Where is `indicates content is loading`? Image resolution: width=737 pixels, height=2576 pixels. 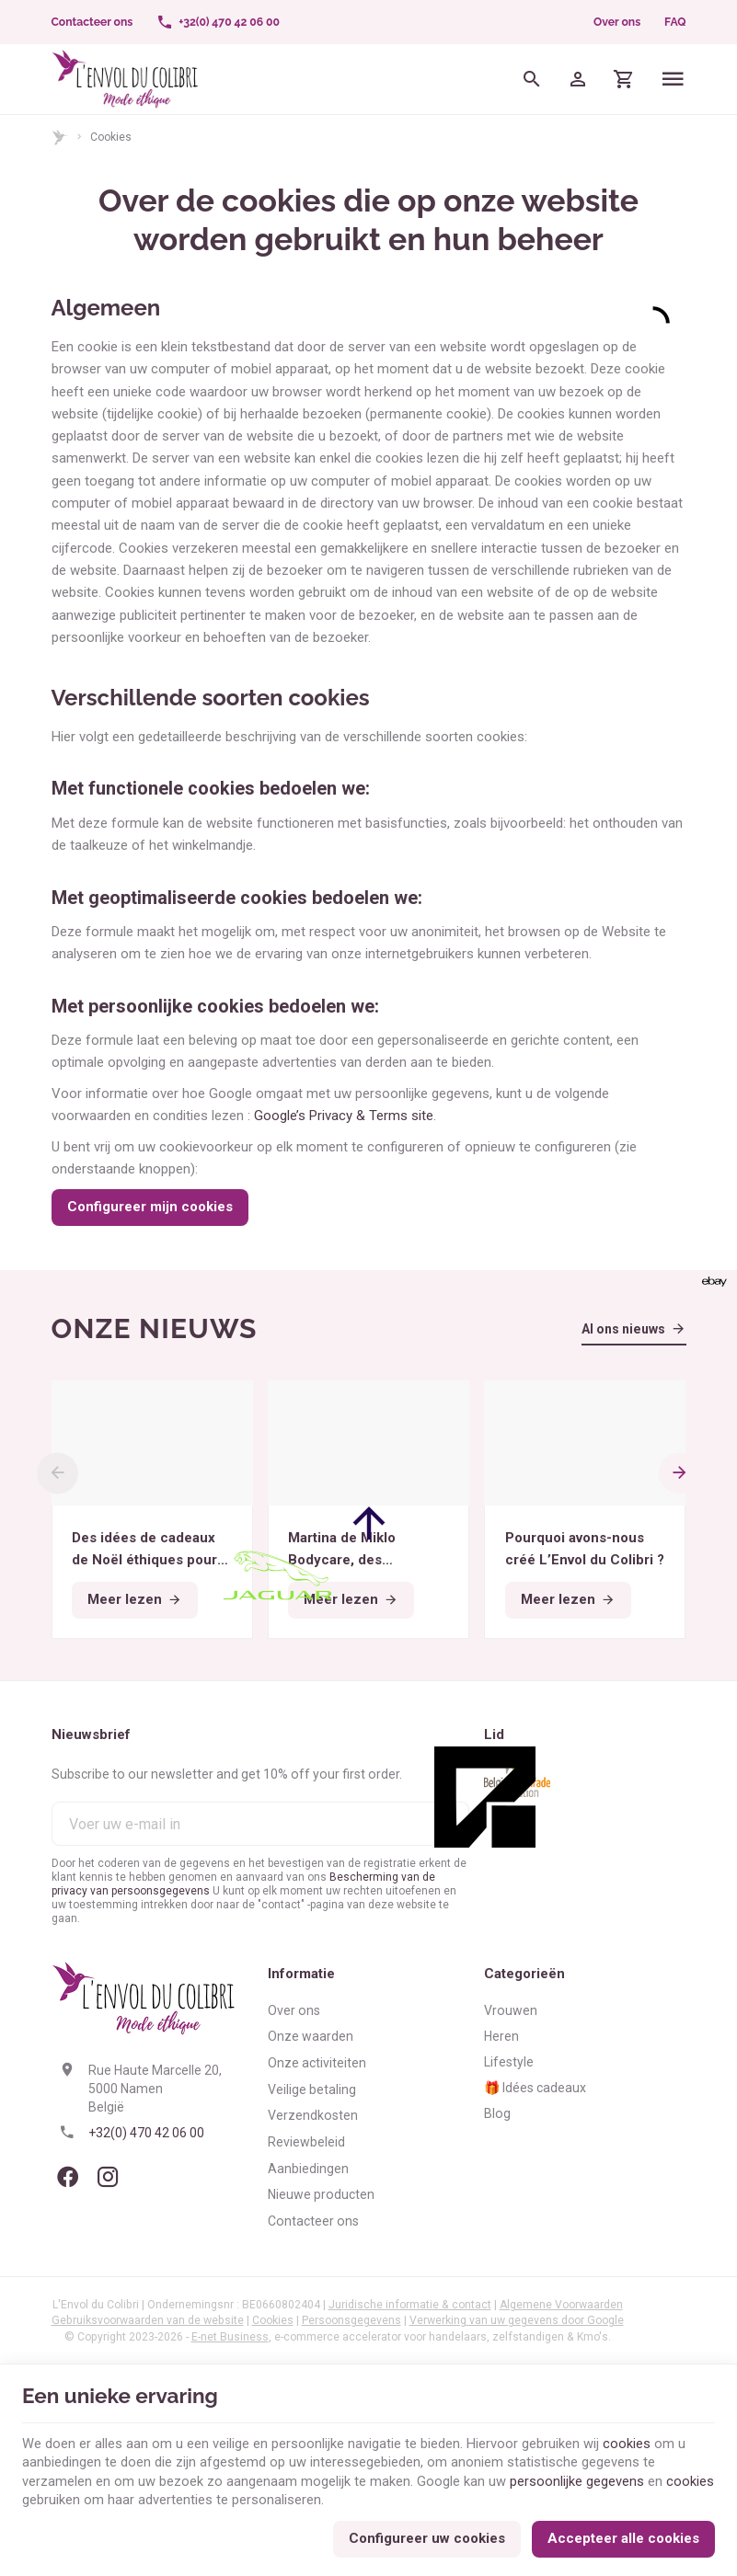 indicates content is loading is located at coordinates (652, 323).